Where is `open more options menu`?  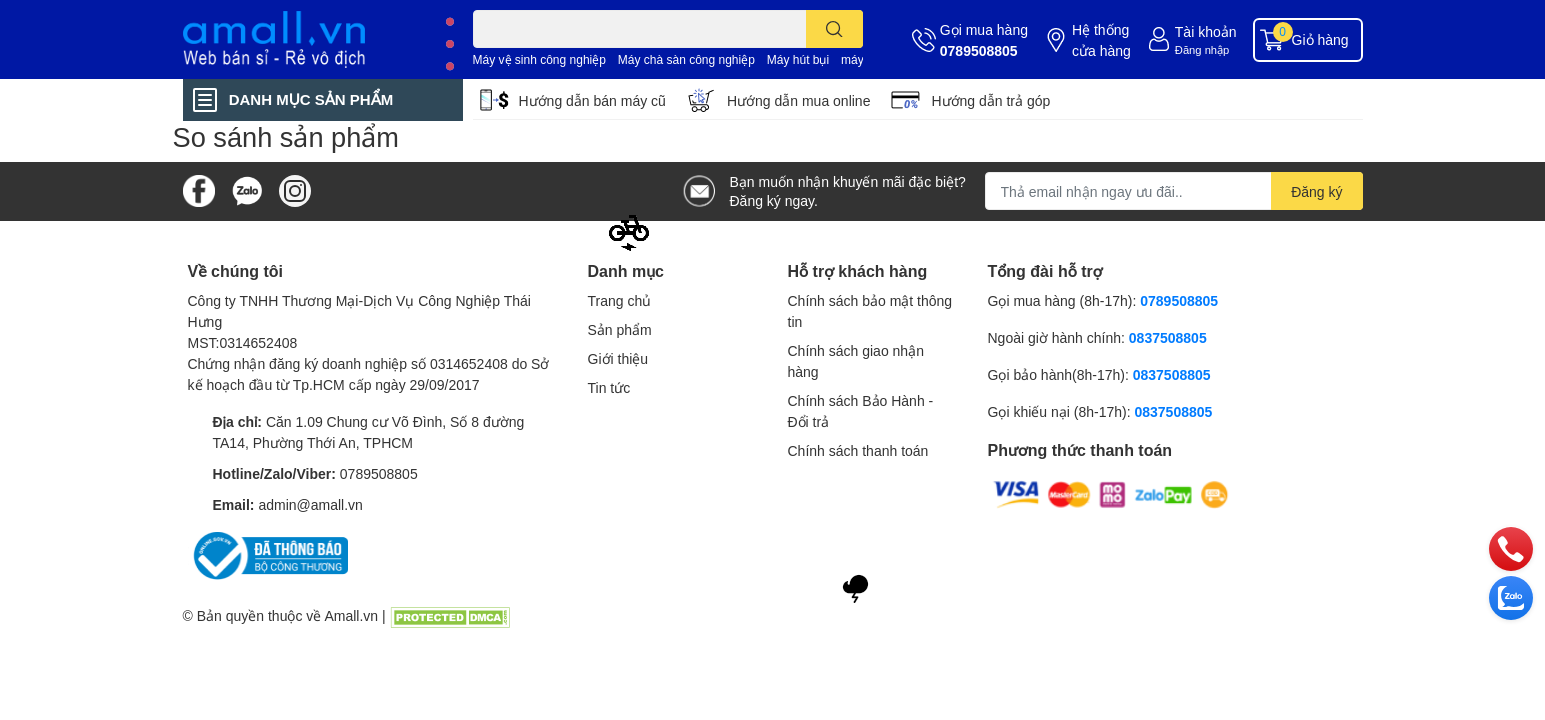 open more options menu is located at coordinates (450, 44).